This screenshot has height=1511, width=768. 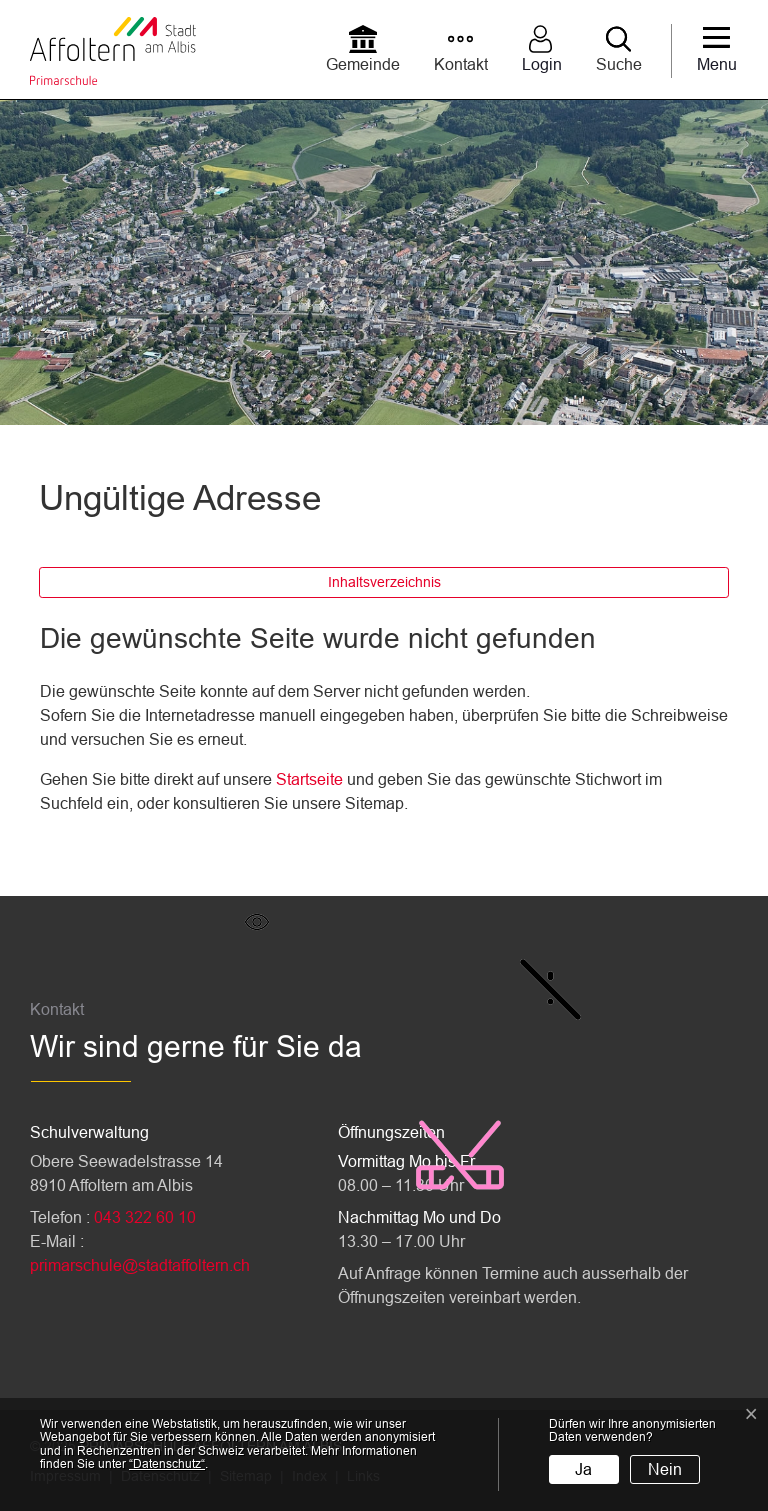 I want to click on alerts or notifications are disabled, so click(x=550, y=989).